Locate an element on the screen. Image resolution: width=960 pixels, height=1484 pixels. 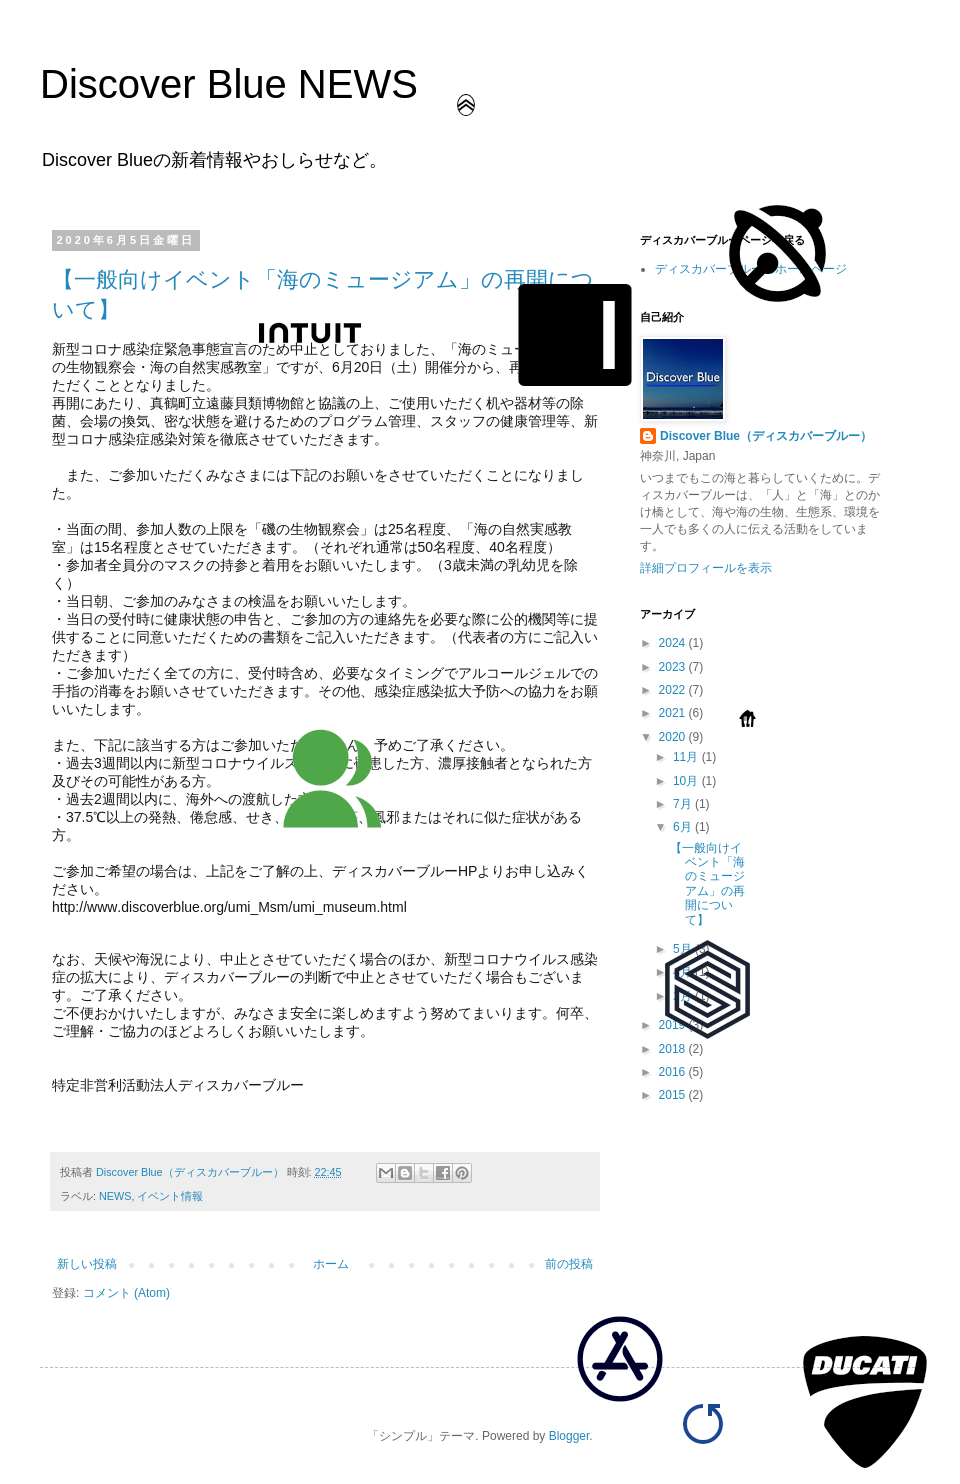
open the Apple App Store is located at coordinates (620, 1359).